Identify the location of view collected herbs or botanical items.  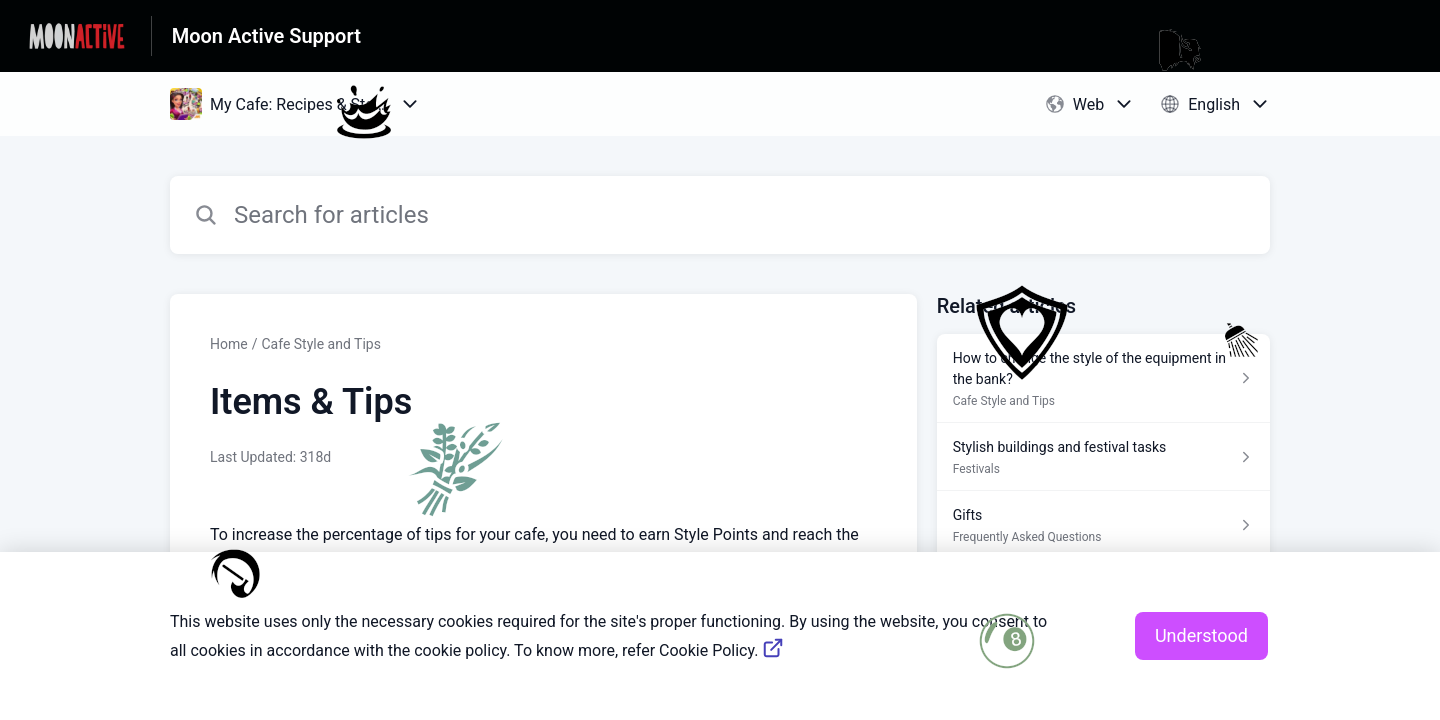
(455, 469).